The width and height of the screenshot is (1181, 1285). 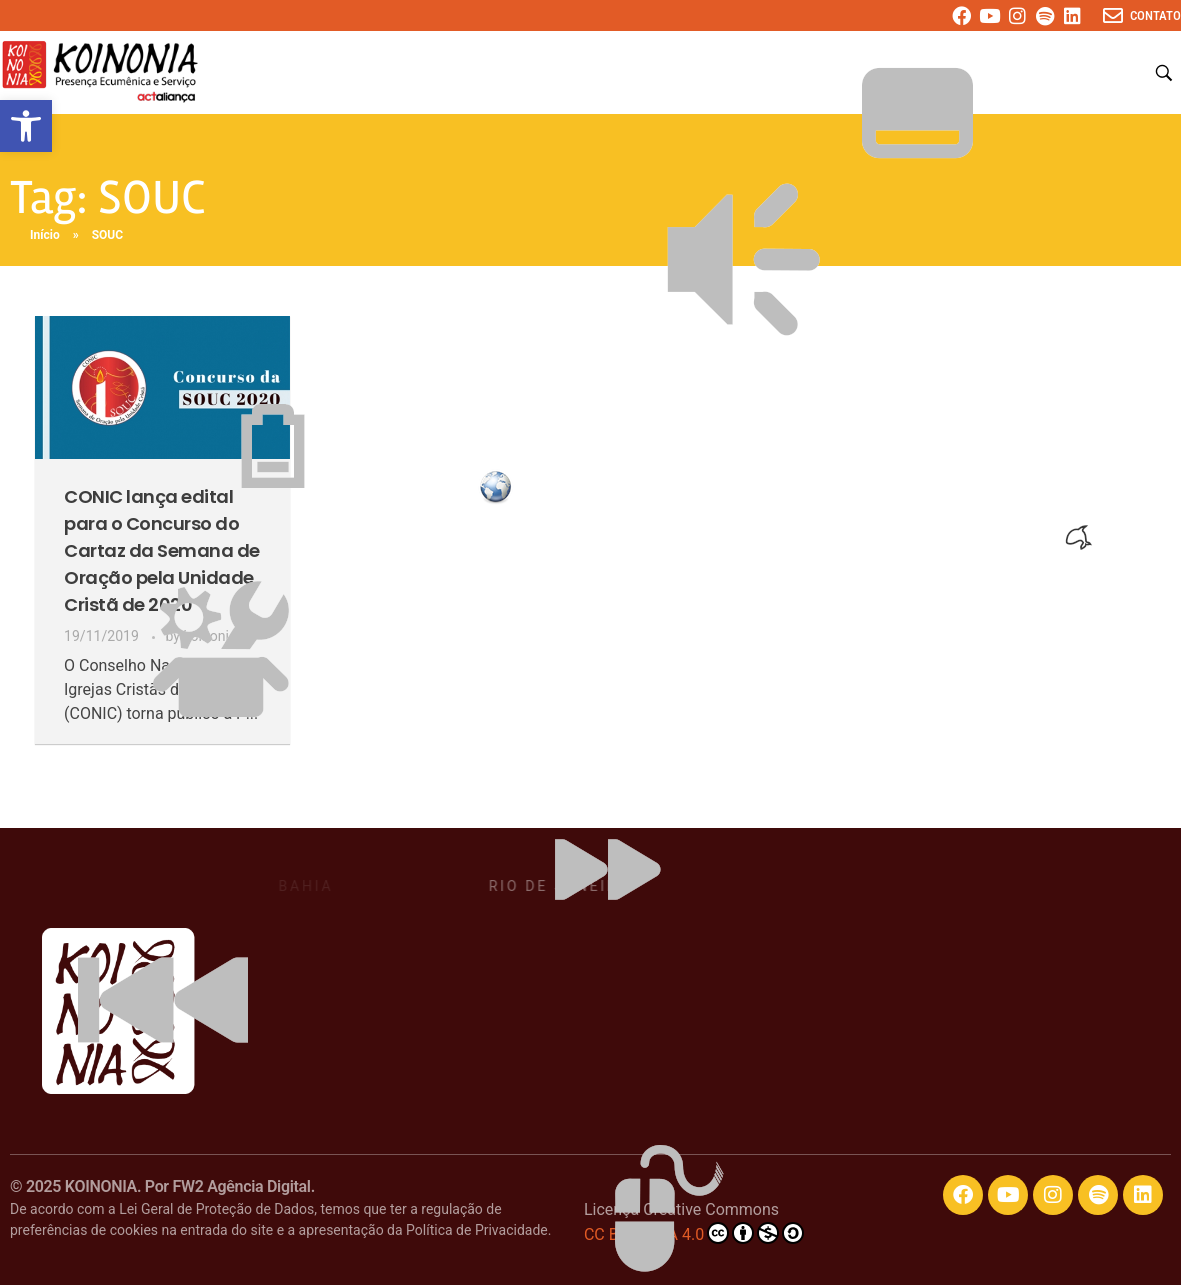 What do you see at coordinates (743, 259) in the screenshot?
I see `audio speaker output indicator` at bounding box center [743, 259].